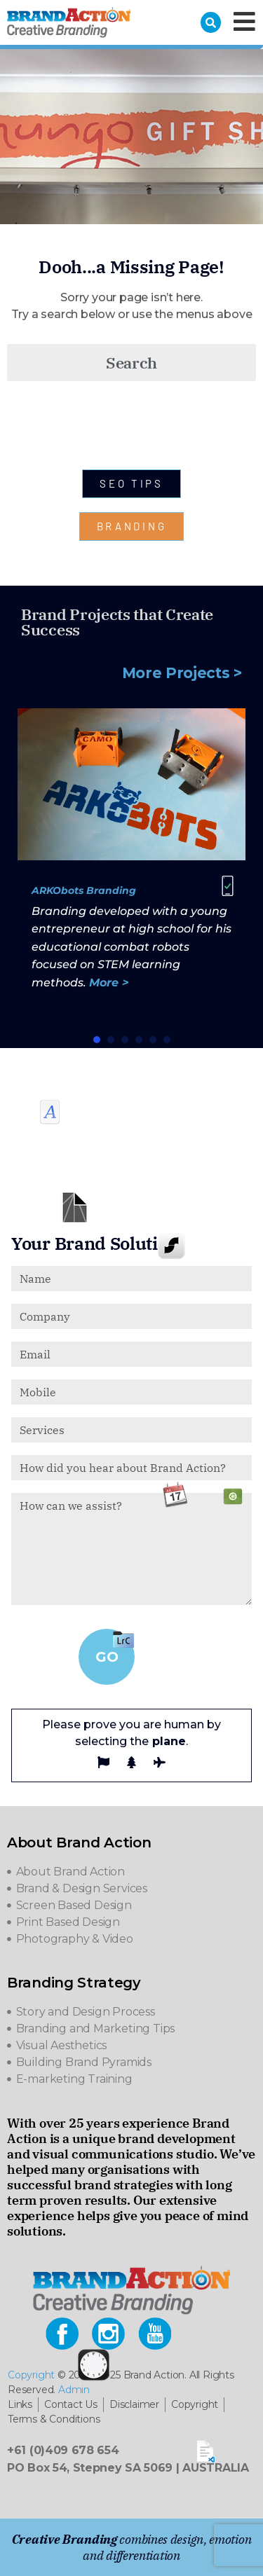 The height and width of the screenshot is (2576, 263). I want to click on open folder containing adobe lightroom classic files, so click(123, 1640).